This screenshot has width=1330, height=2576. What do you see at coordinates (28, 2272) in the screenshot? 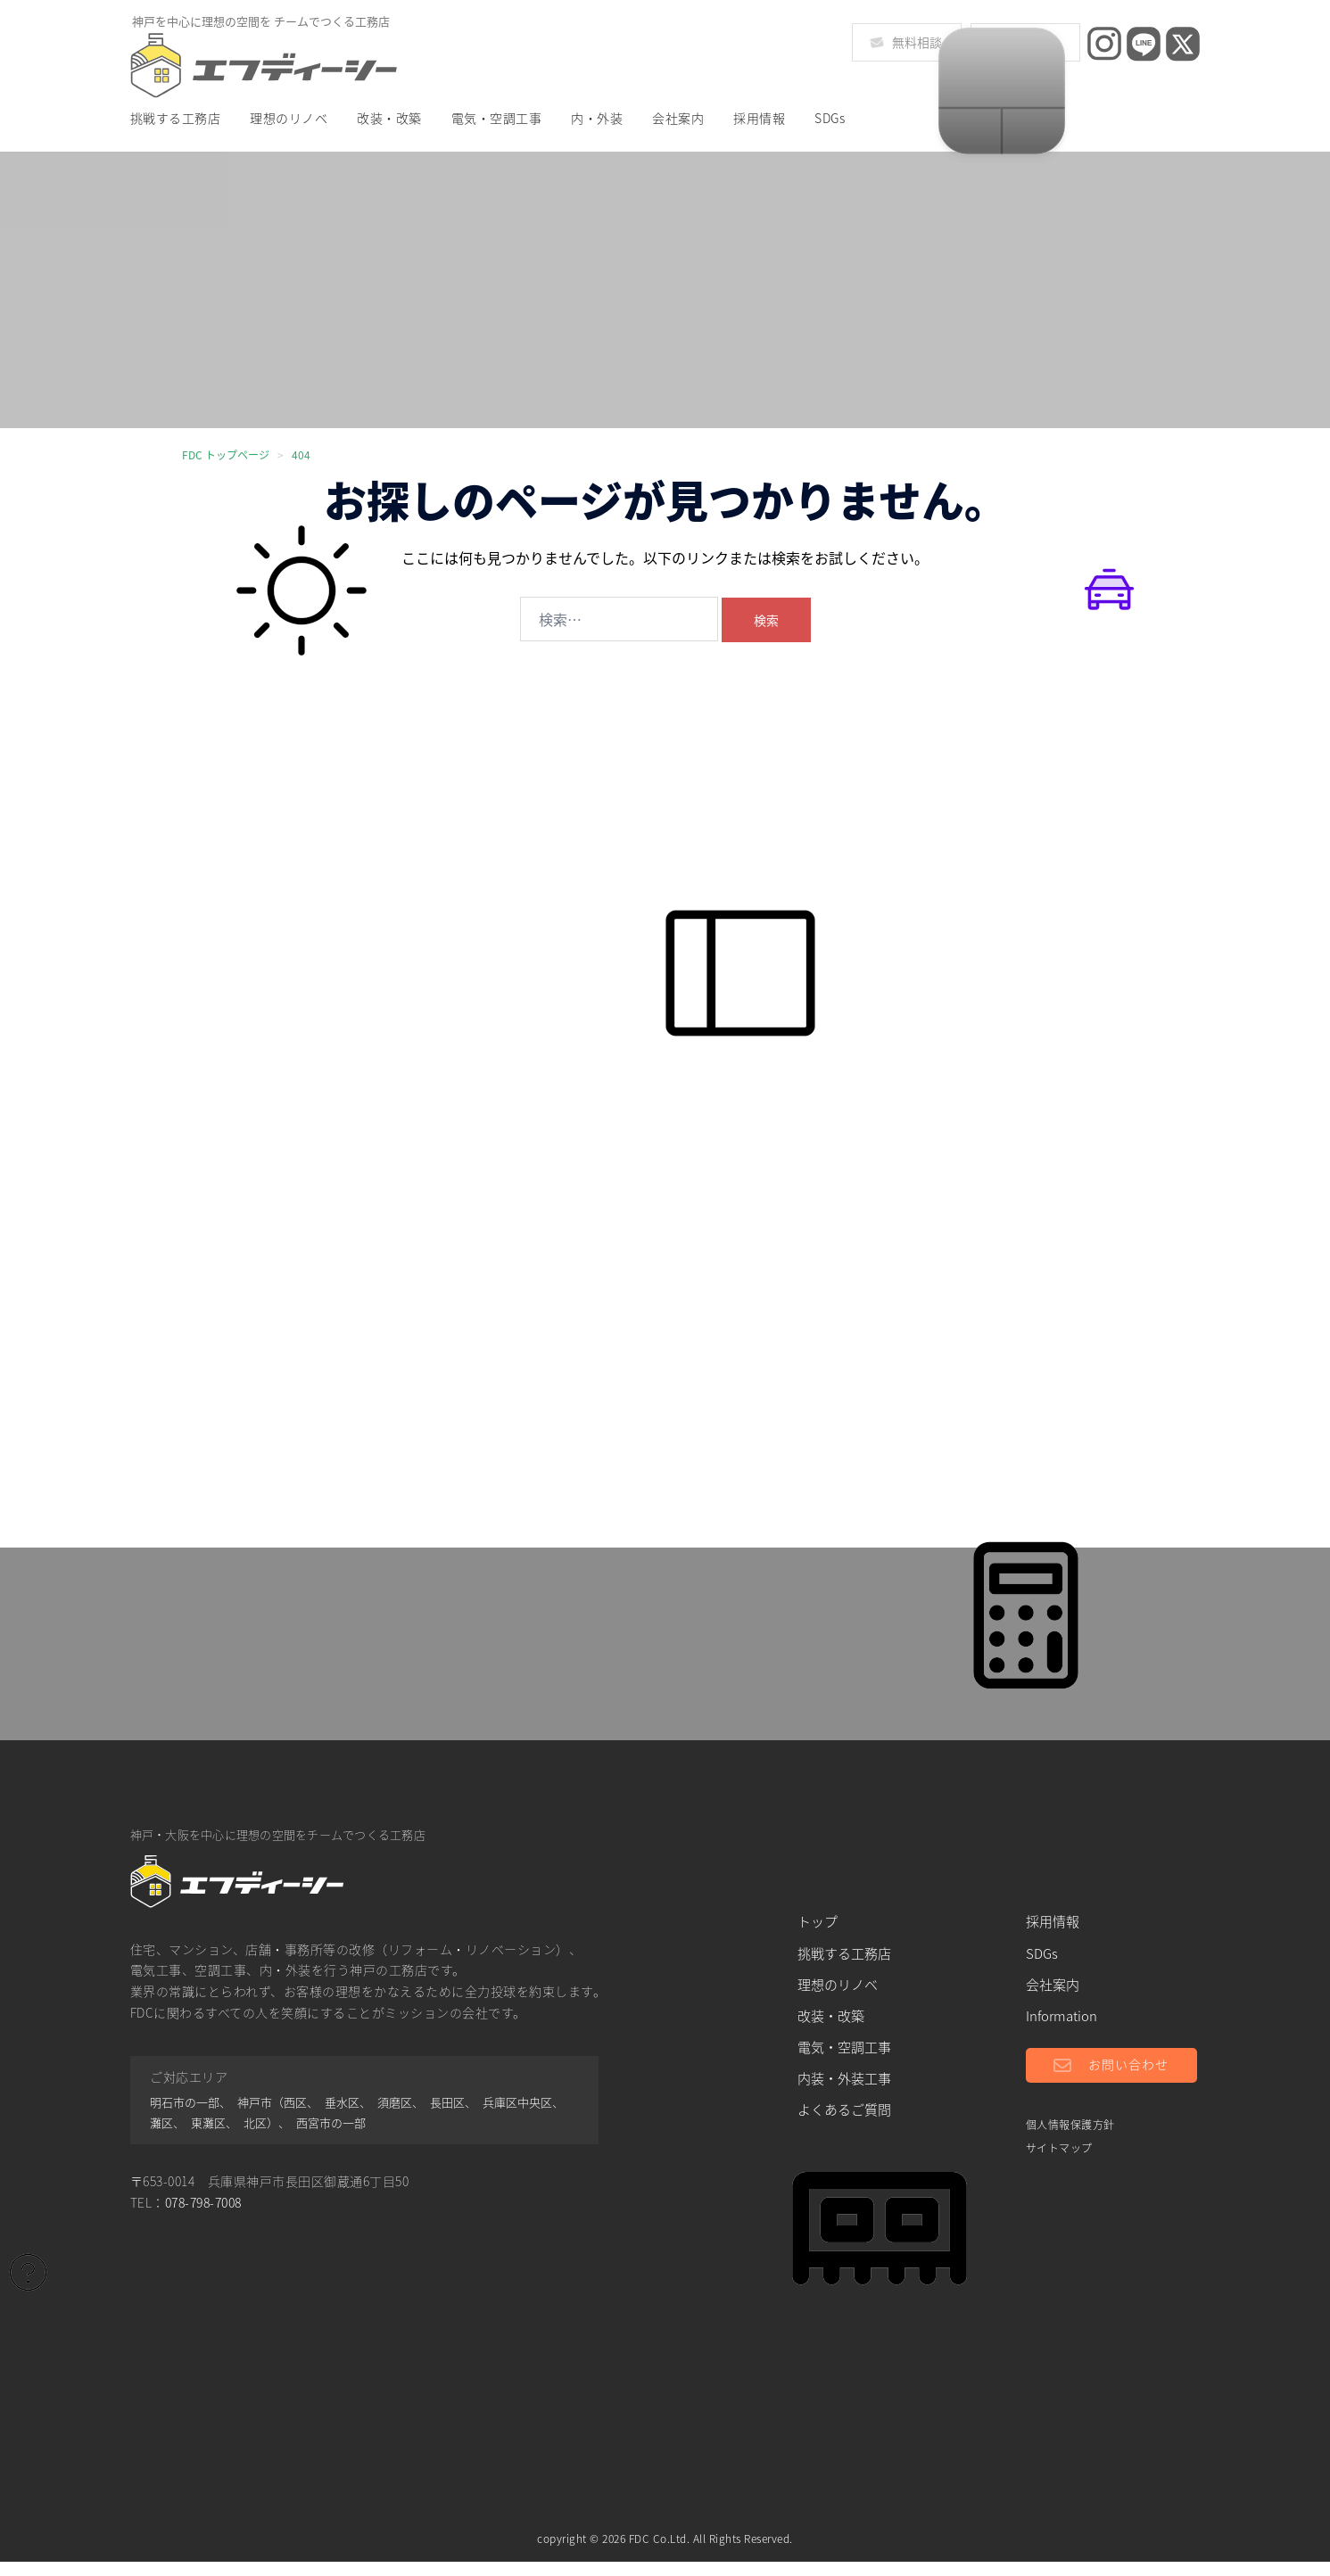
I see `access help or support` at bounding box center [28, 2272].